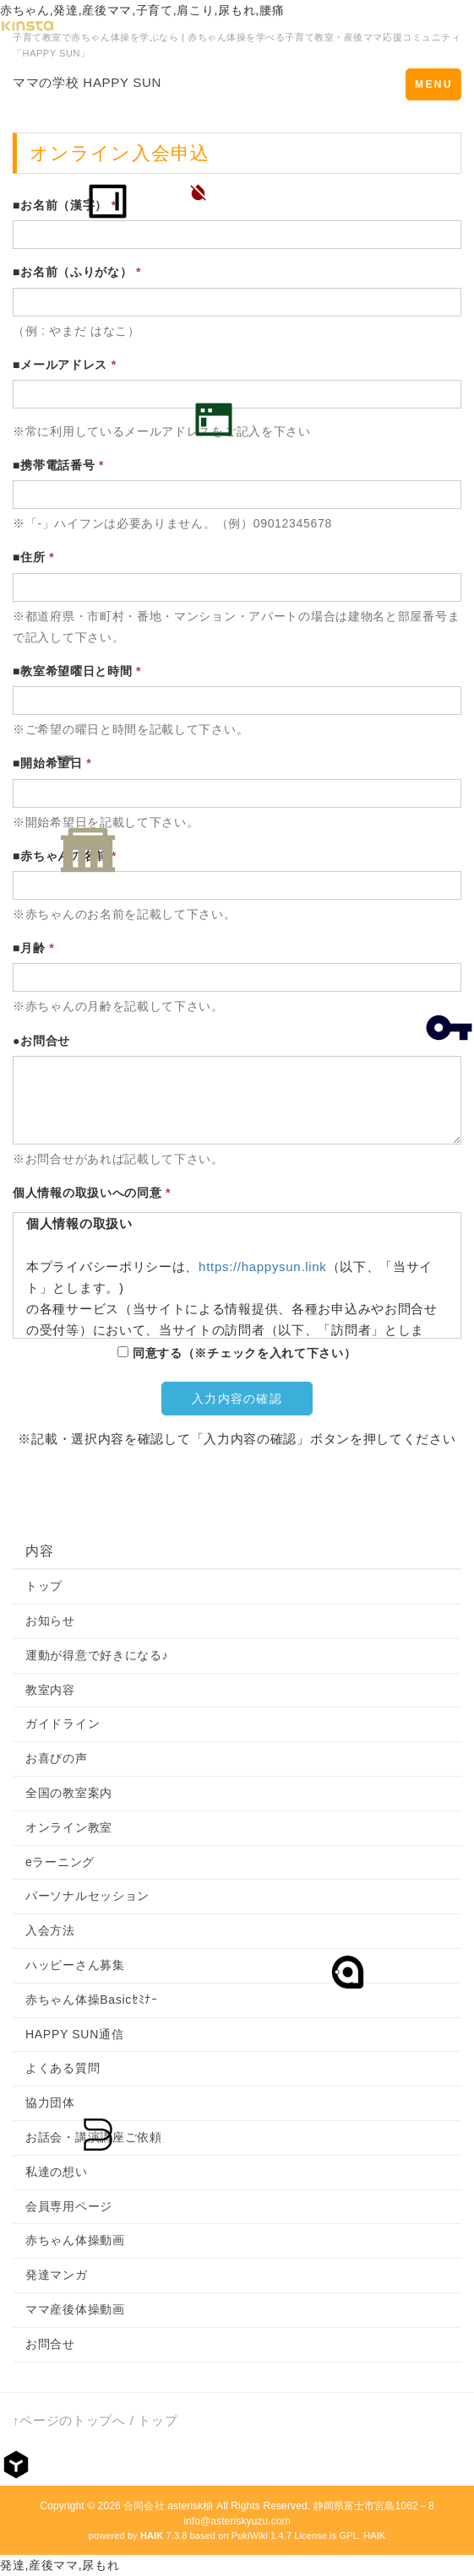 The width and height of the screenshot is (474, 2576). What do you see at coordinates (198, 192) in the screenshot?
I see `disable blur effect` at bounding box center [198, 192].